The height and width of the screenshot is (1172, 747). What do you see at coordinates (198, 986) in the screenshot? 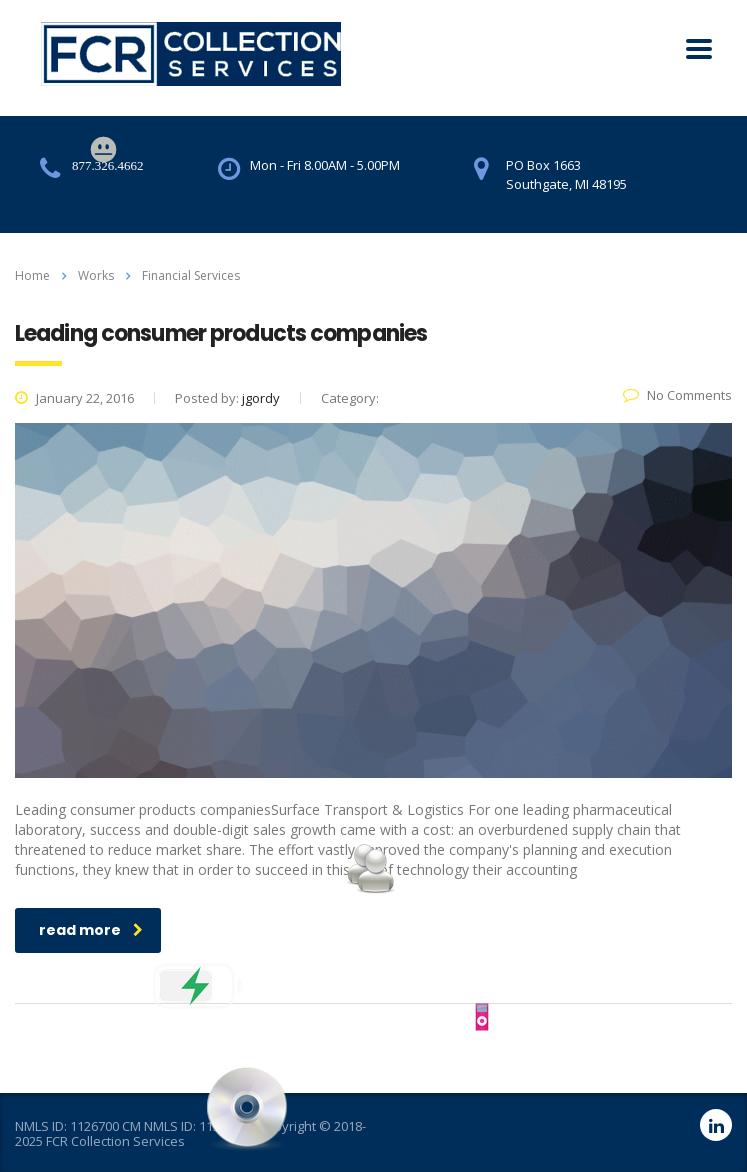
I see `indicates battery is charging at 70% capacity` at bounding box center [198, 986].